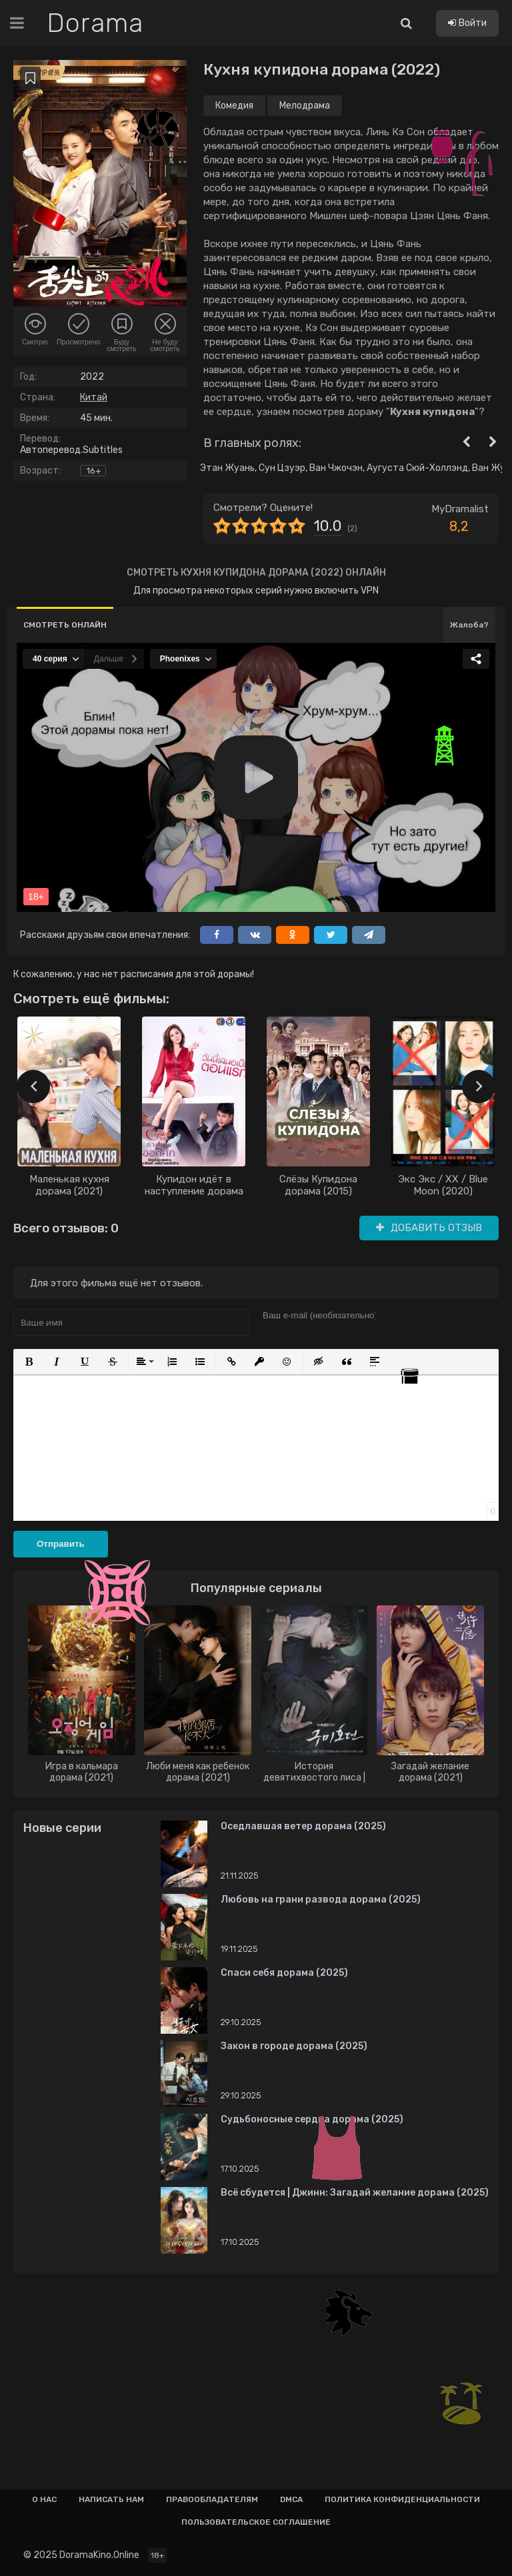  What do you see at coordinates (117, 1593) in the screenshot?
I see `decorative geometric pattern or ornamental design element` at bounding box center [117, 1593].